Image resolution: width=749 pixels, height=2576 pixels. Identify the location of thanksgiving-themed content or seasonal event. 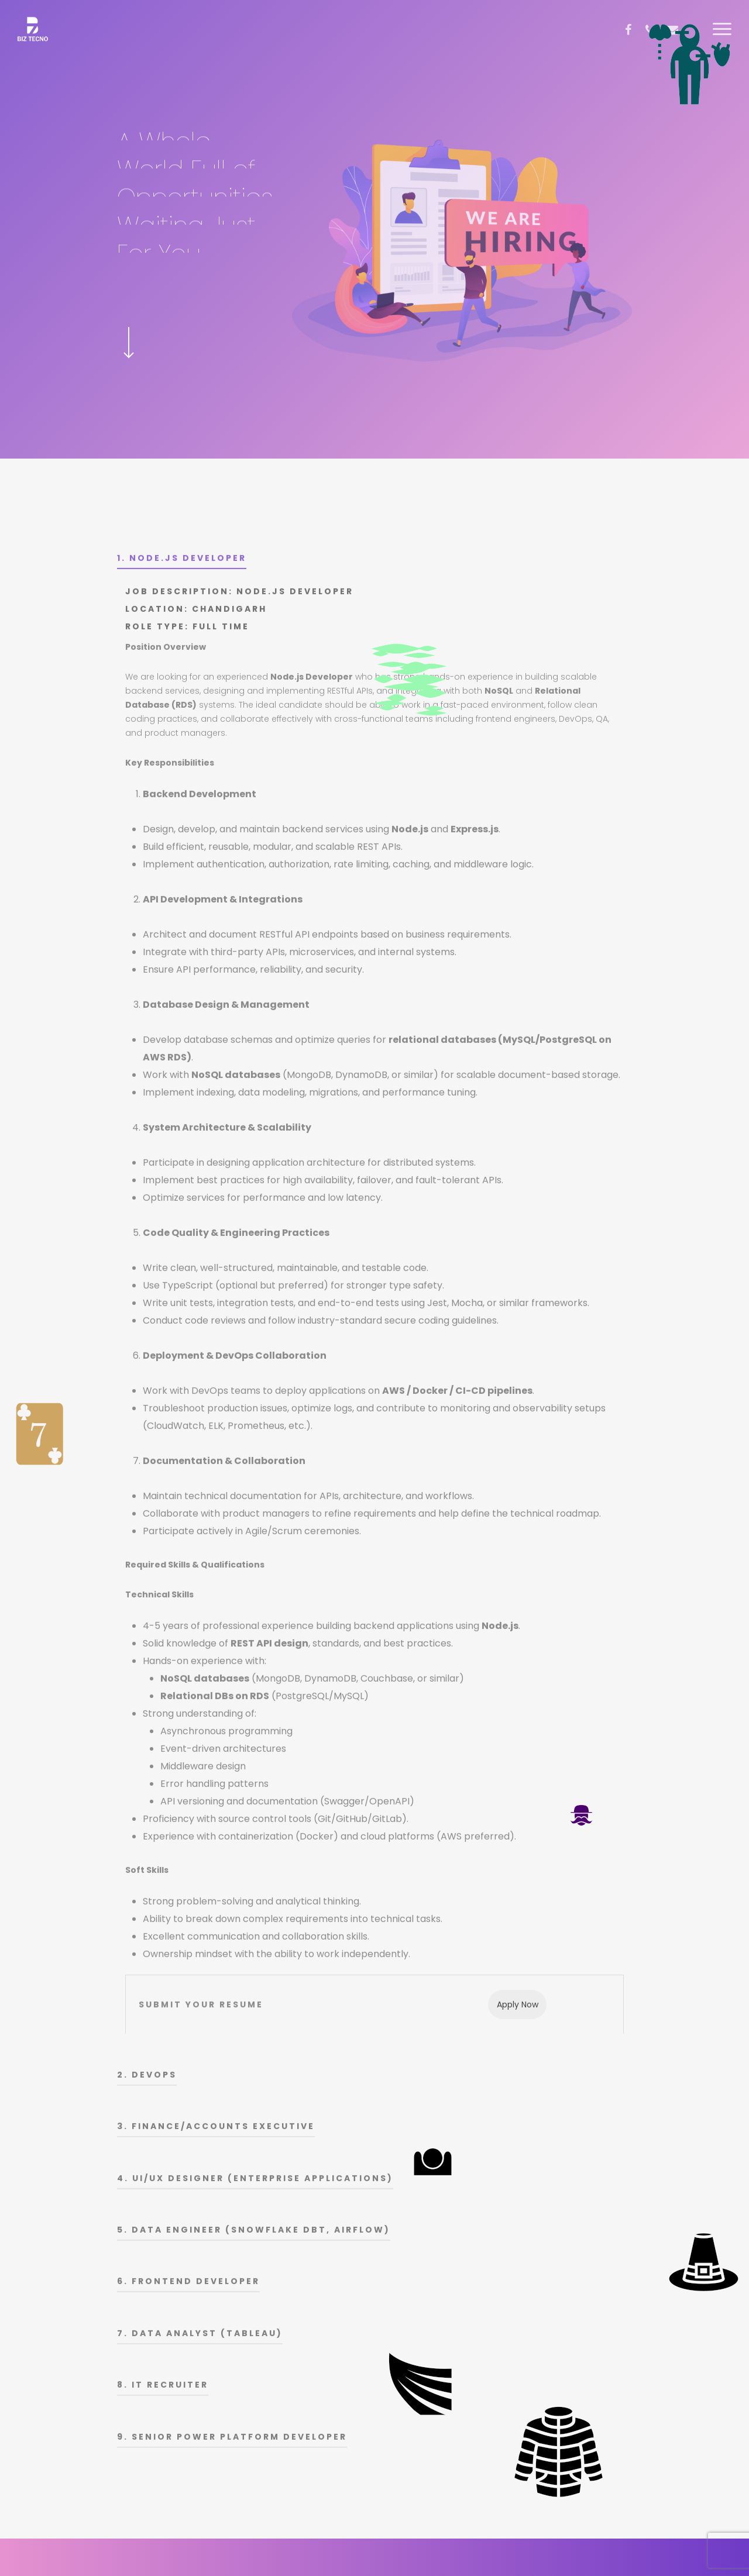
(703, 2262).